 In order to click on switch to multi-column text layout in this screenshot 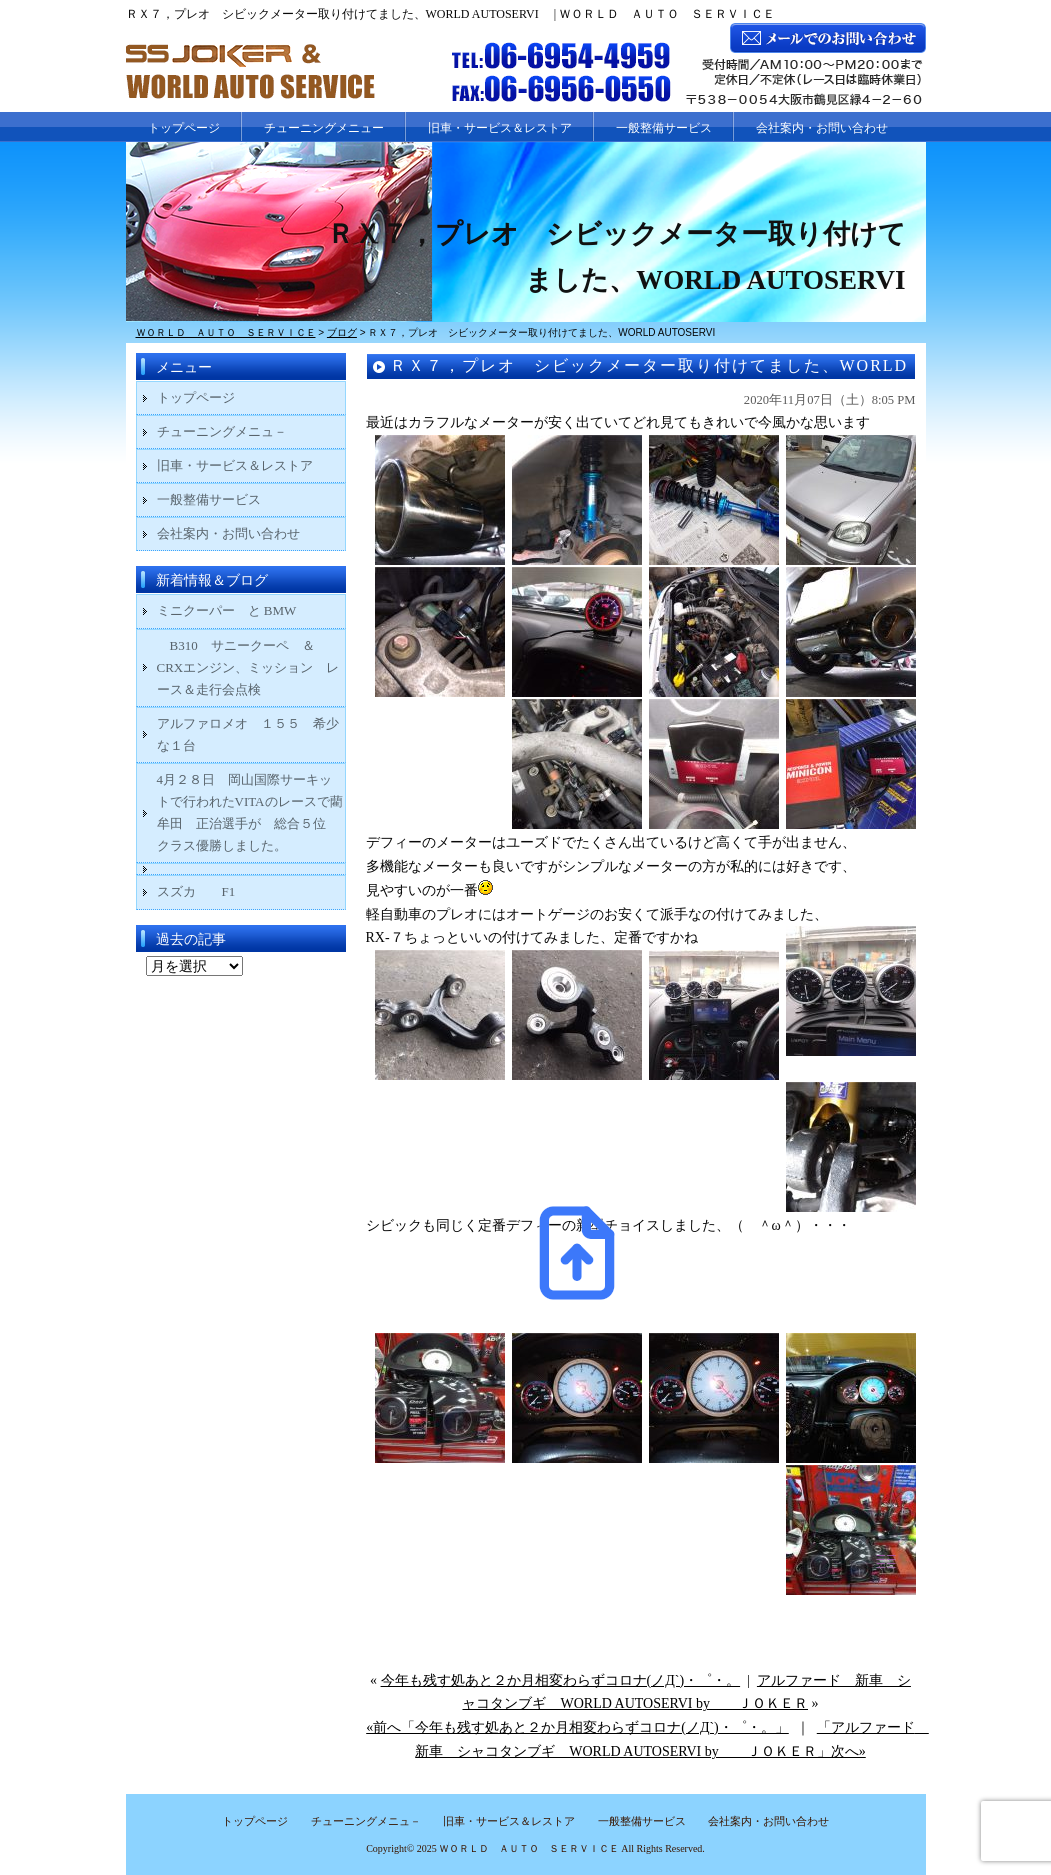, I will do `click(886, 1562)`.